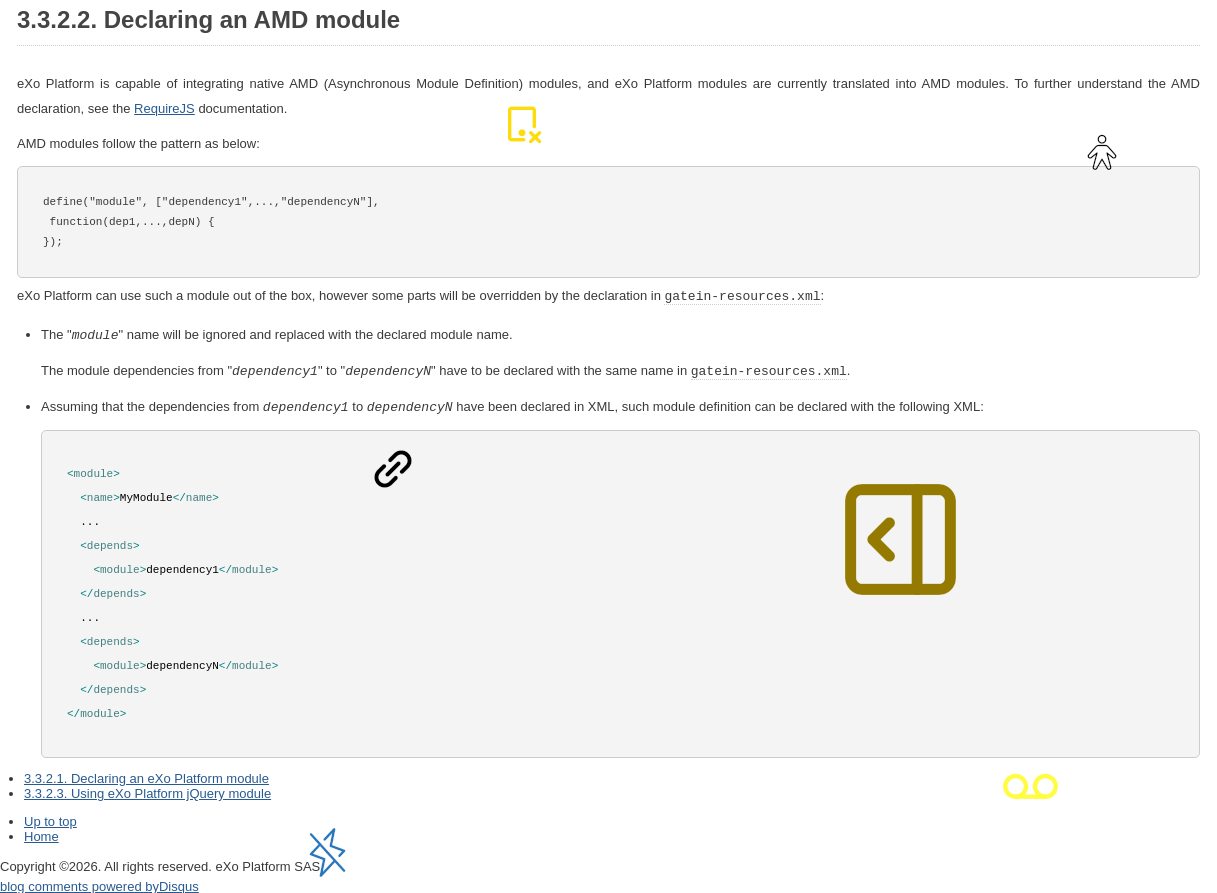 The width and height of the screenshot is (1217, 893). Describe the element at coordinates (327, 852) in the screenshot. I see `disable flash or lightning mode` at that location.